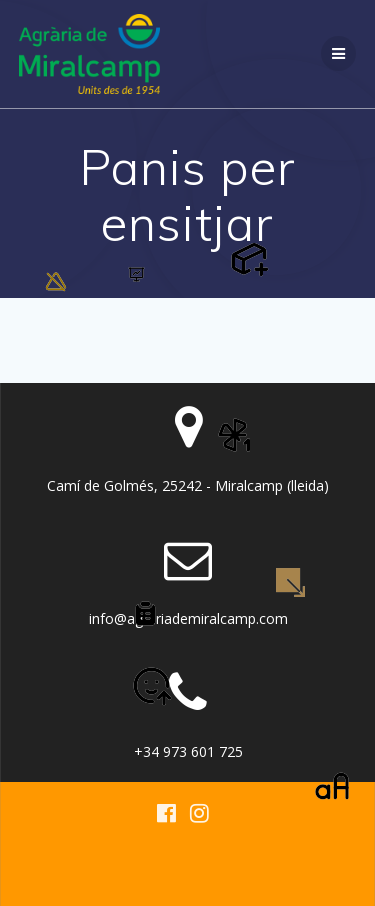 The height and width of the screenshot is (906, 375). Describe the element at coordinates (56, 282) in the screenshot. I see `disabled warning or alert` at that location.